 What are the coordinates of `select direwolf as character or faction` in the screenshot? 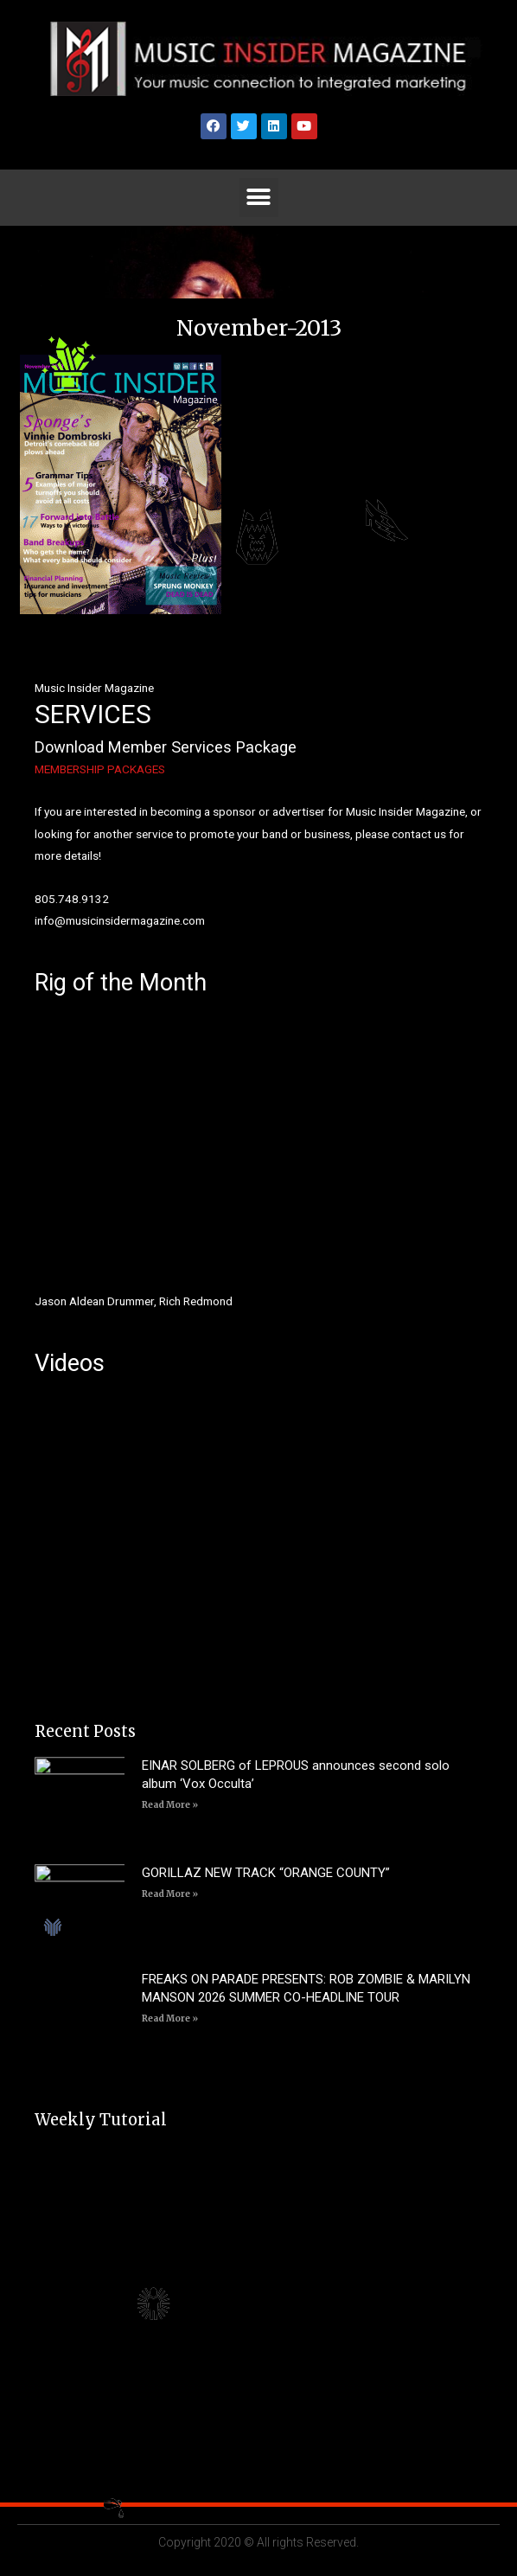 It's located at (386, 520).